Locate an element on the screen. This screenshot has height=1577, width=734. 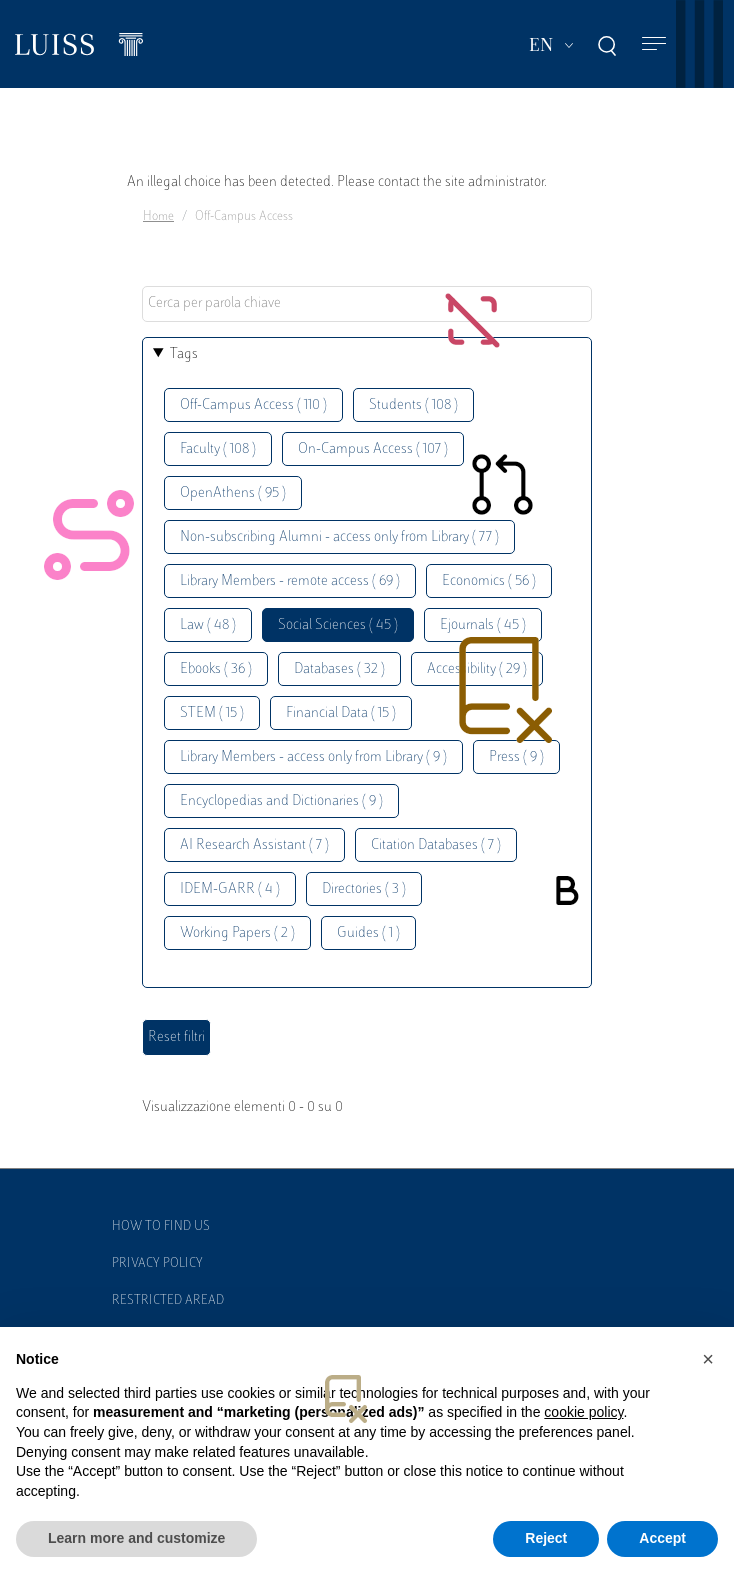
delete a repository is located at coordinates (499, 690).